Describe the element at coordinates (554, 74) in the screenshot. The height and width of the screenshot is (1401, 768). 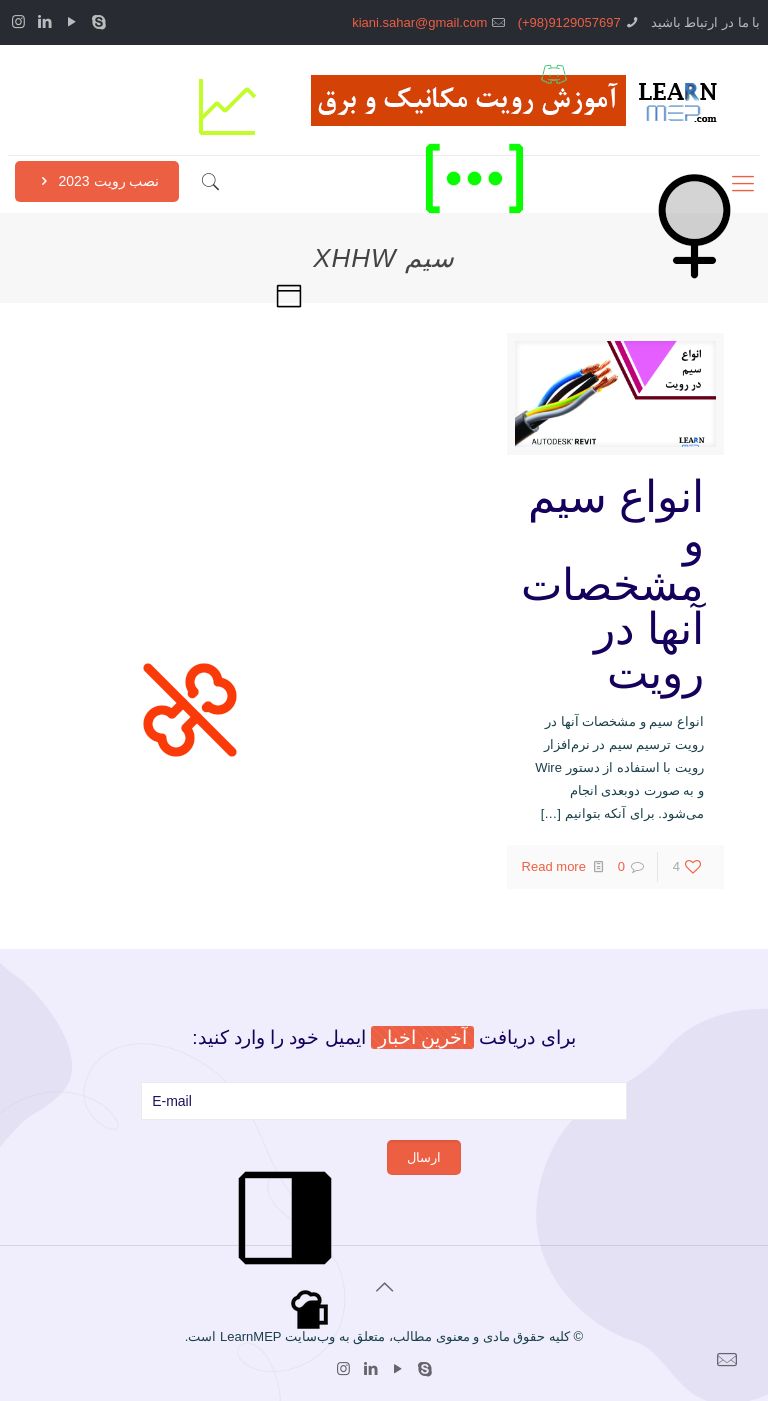
I see `open Discord` at that location.